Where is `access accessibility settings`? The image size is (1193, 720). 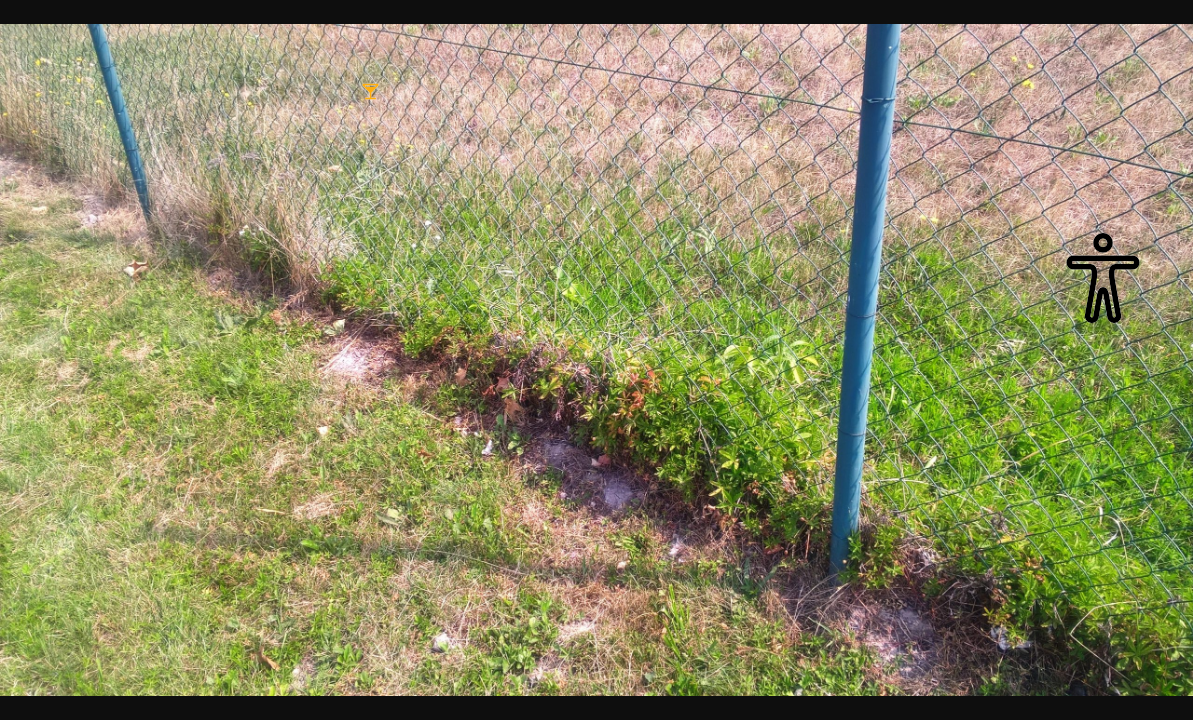 access accessibility settings is located at coordinates (1103, 278).